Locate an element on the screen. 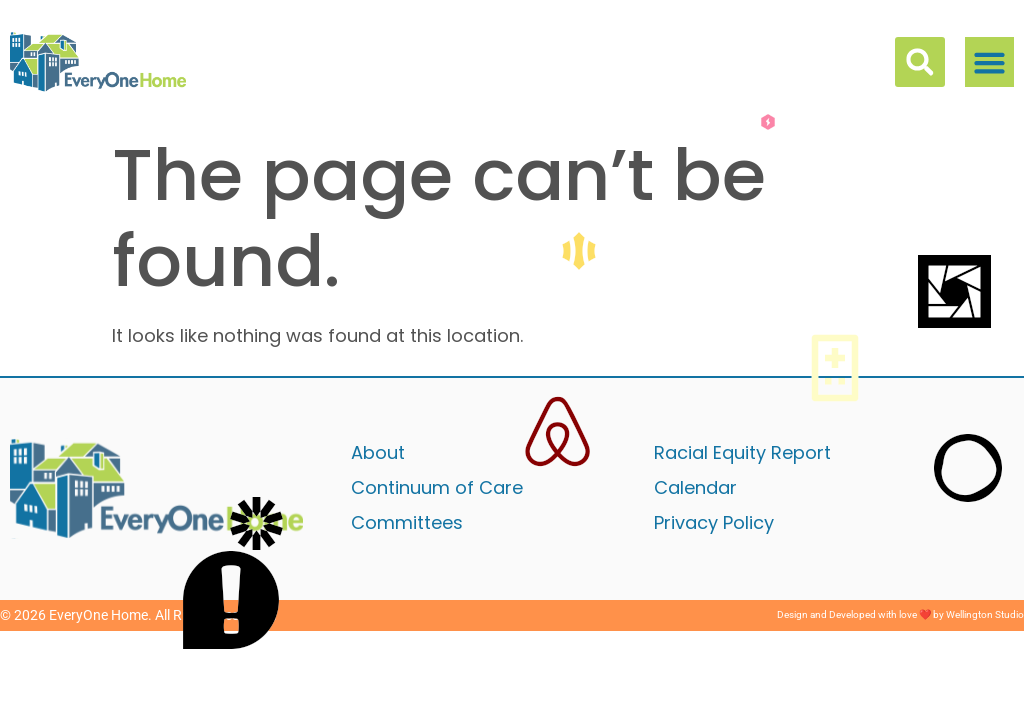 The image size is (1024, 720). check service outage status on Downdetector is located at coordinates (231, 600).